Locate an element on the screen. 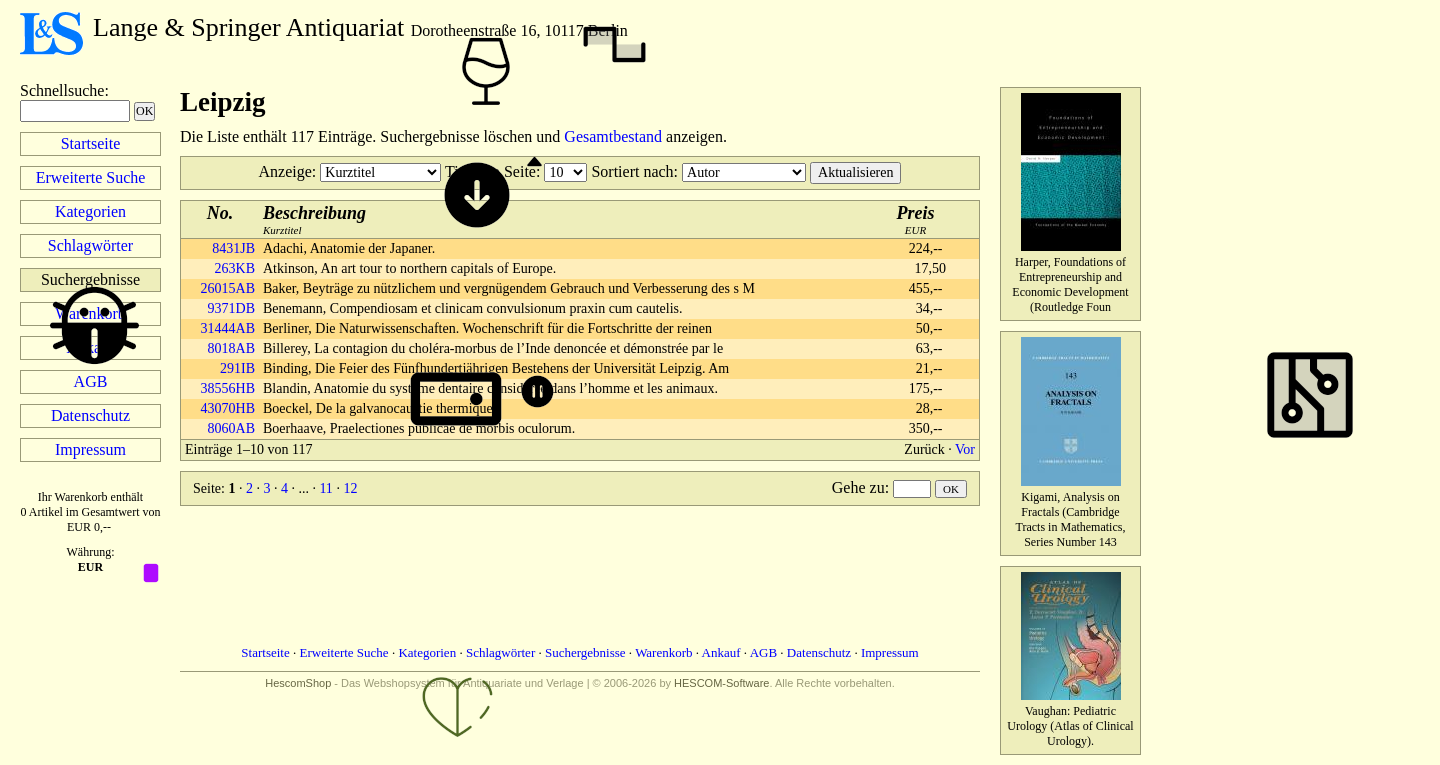 The width and height of the screenshot is (1440, 765). report a bug or issue is located at coordinates (94, 325).